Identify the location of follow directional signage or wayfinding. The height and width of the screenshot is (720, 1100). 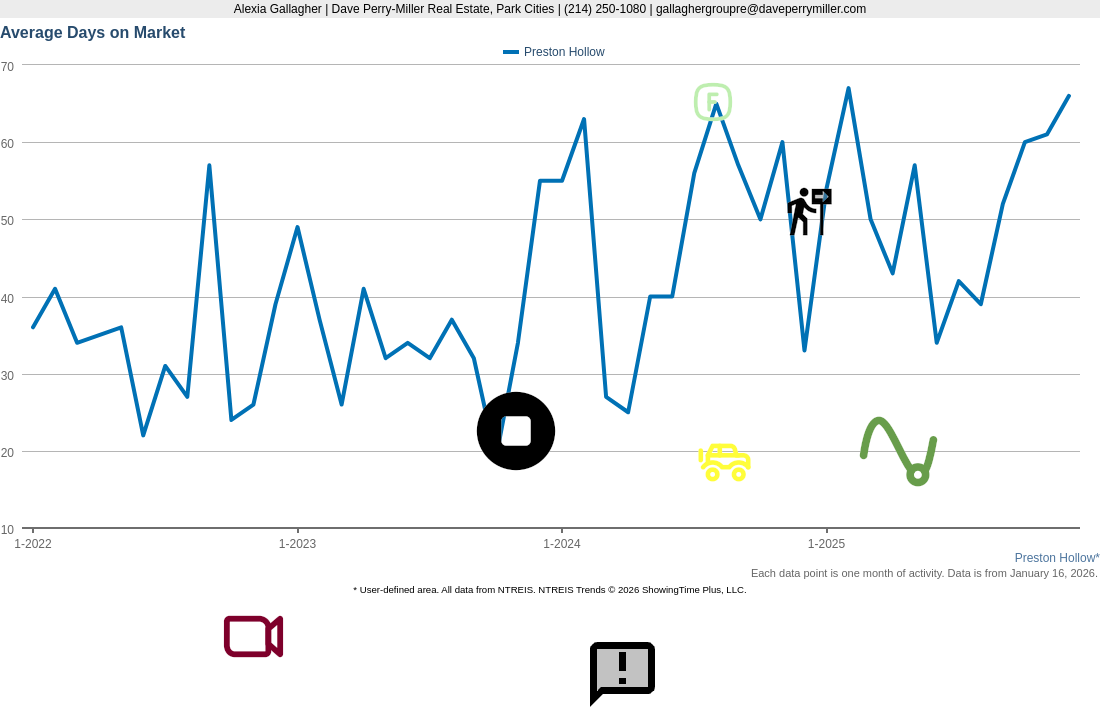
(810, 211).